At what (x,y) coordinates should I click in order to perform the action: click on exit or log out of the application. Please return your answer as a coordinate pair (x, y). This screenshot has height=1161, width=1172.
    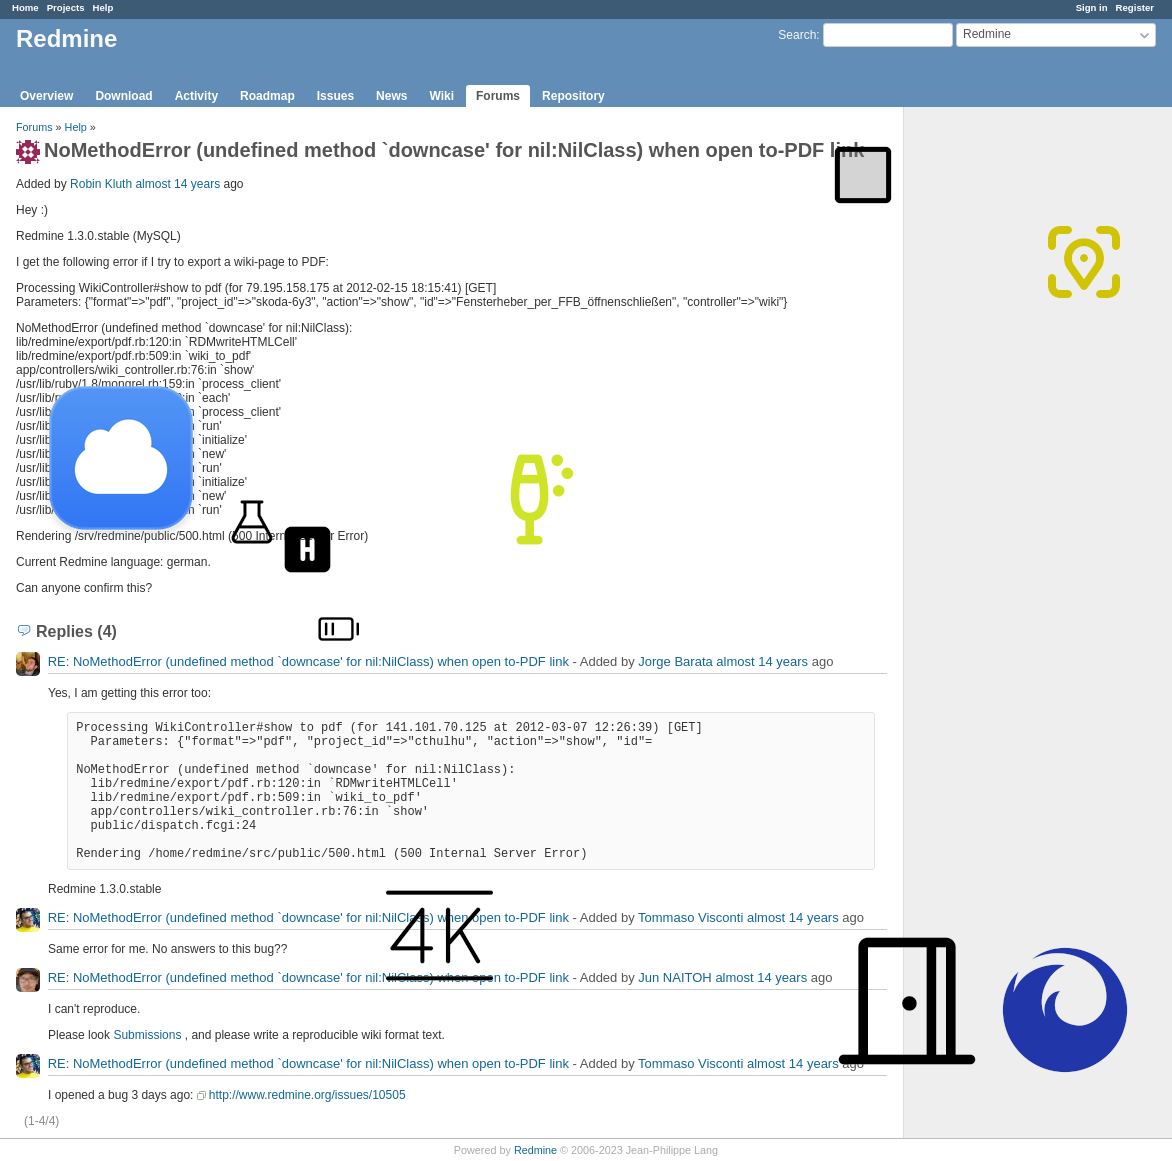
    Looking at the image, I should click on (907, 1001).